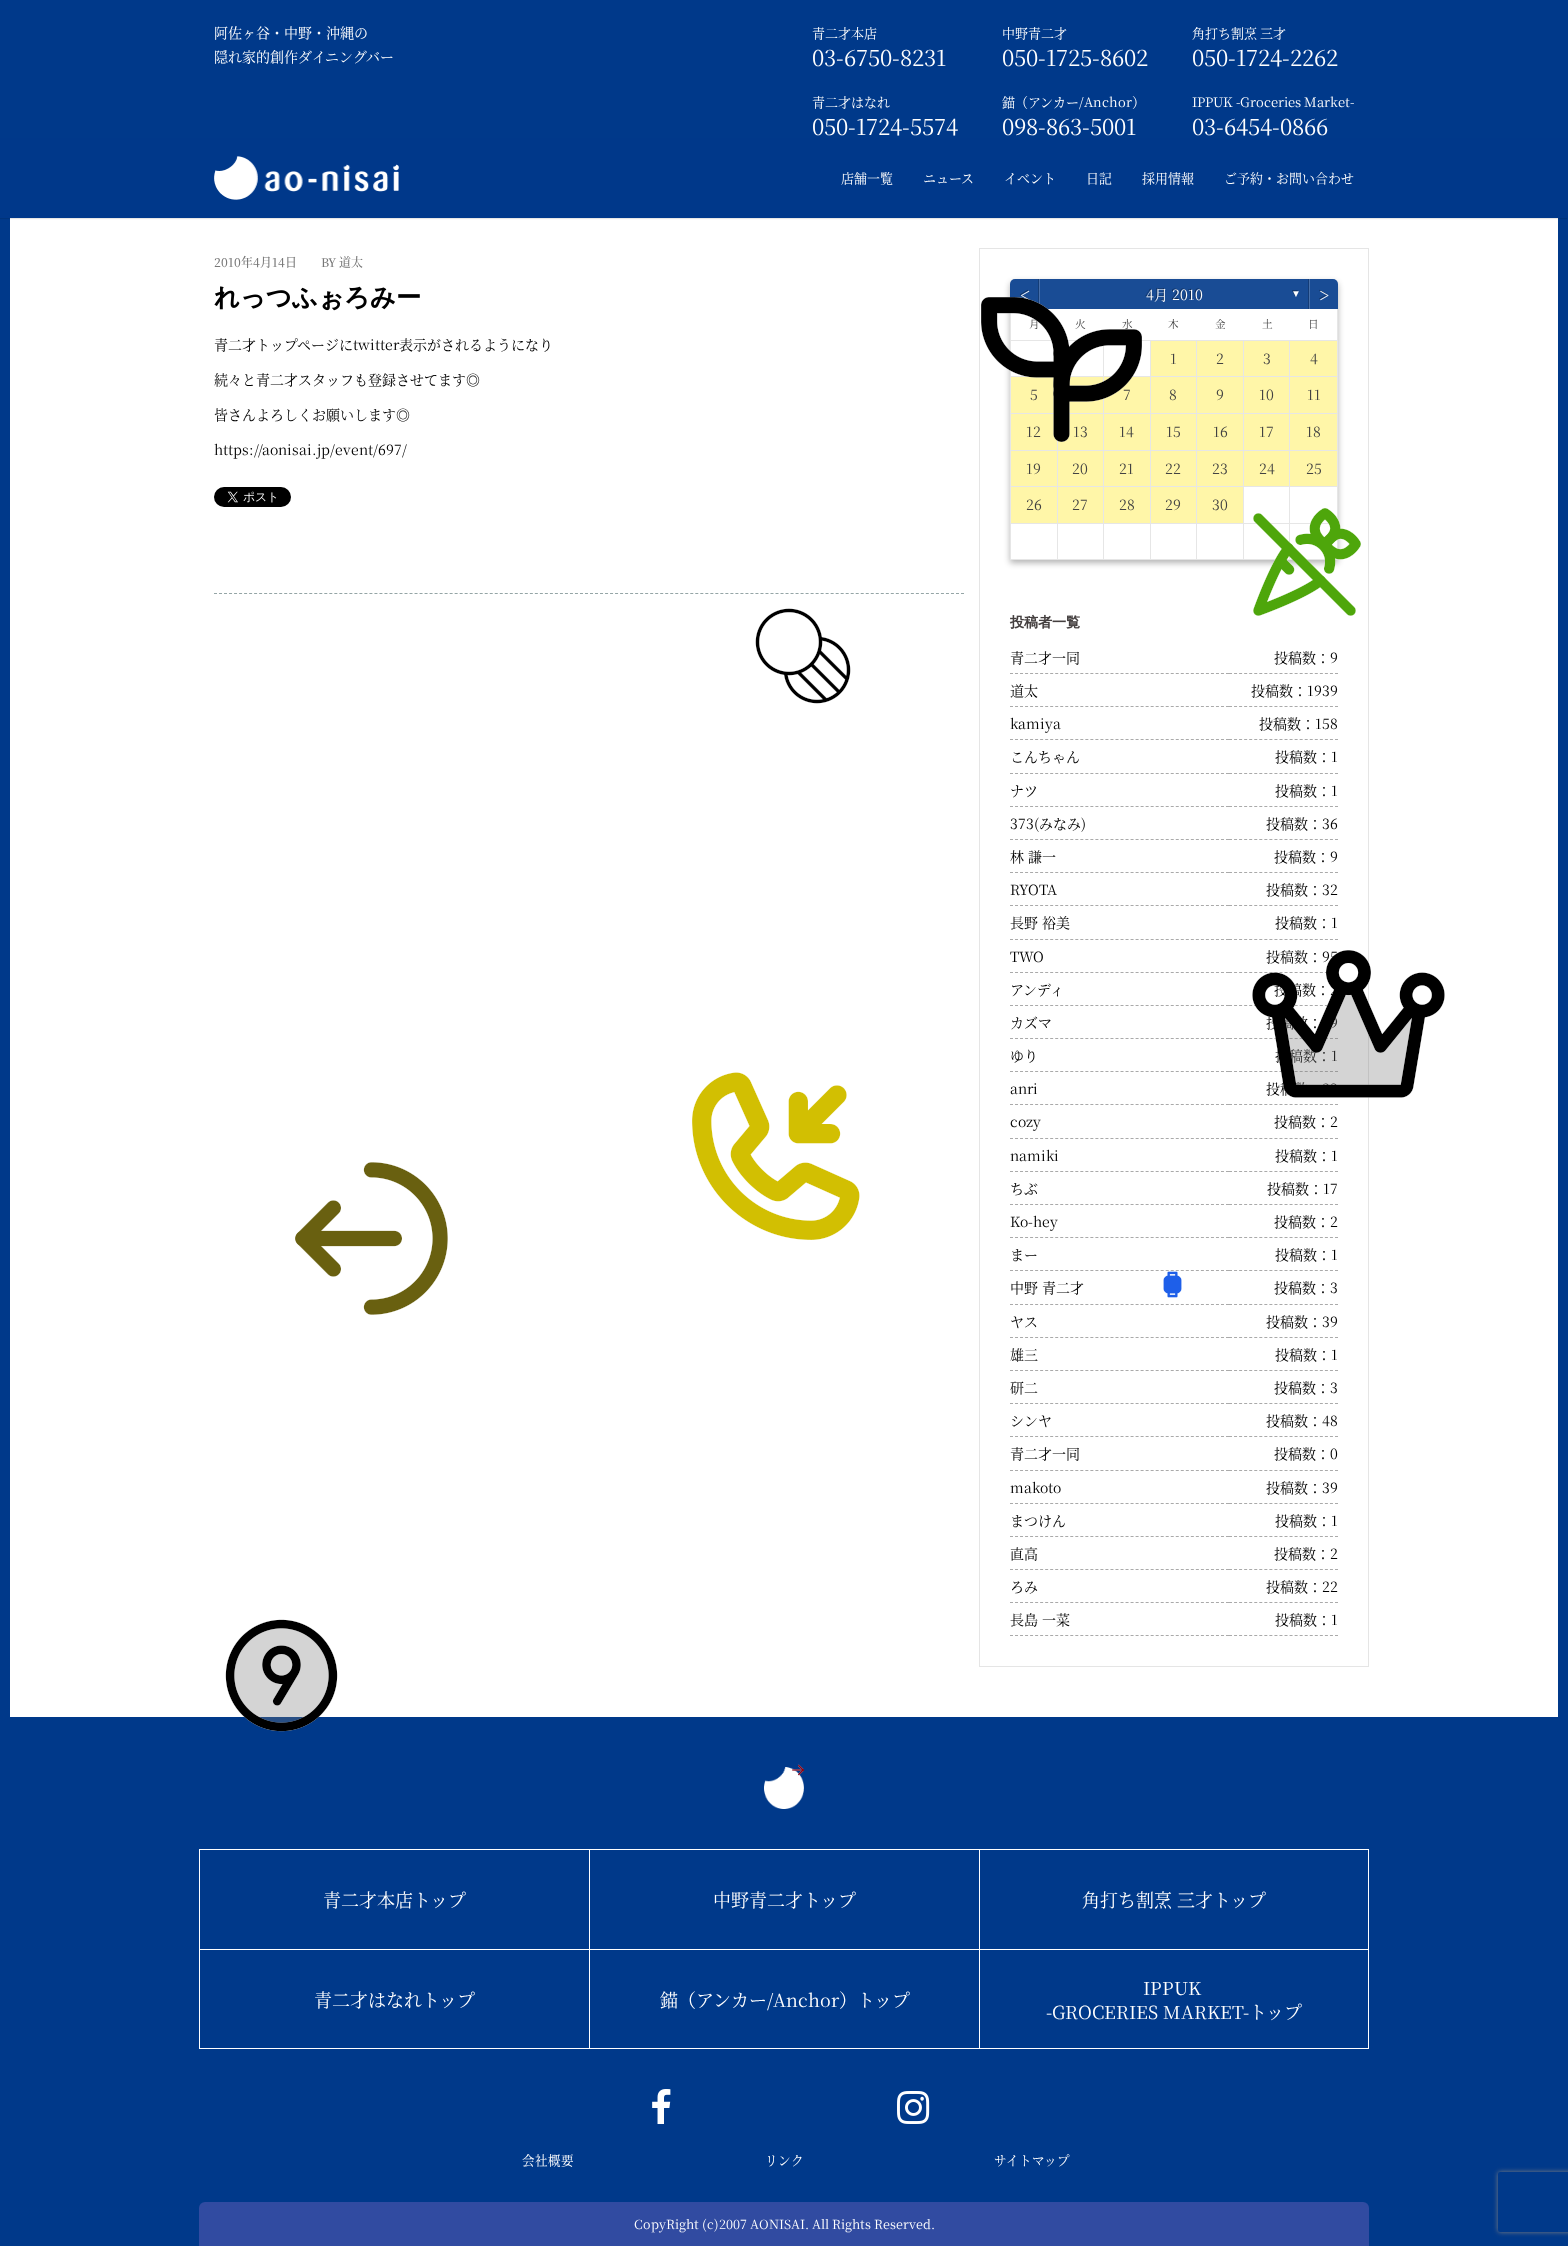 The width and height of the screenshot is (1568, 2246). What do you see at coordinates (803, 656) in the screenshot?
I see `subtract or remove a shape from selection` at bounding box center [803, 656].